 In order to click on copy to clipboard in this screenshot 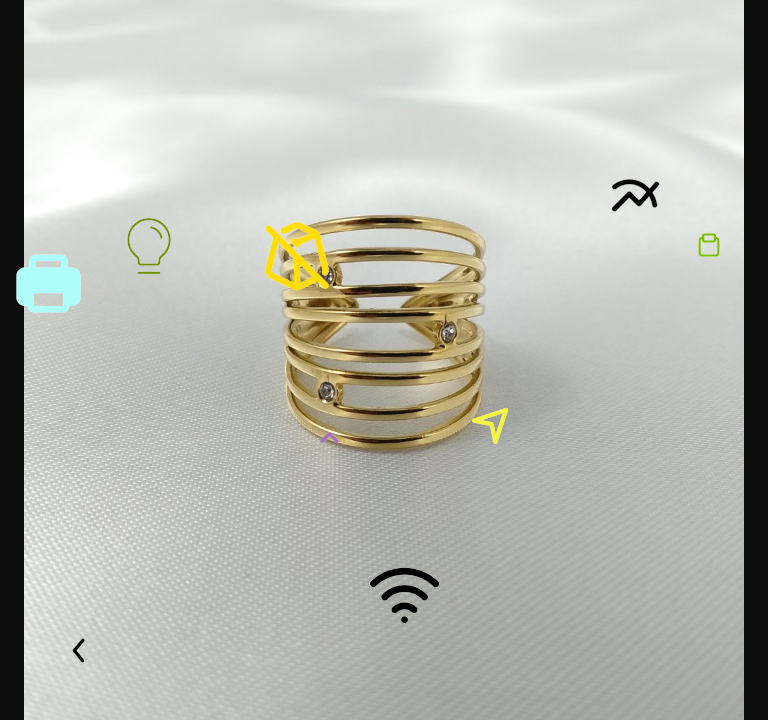, I will do `click(709, 245)`.